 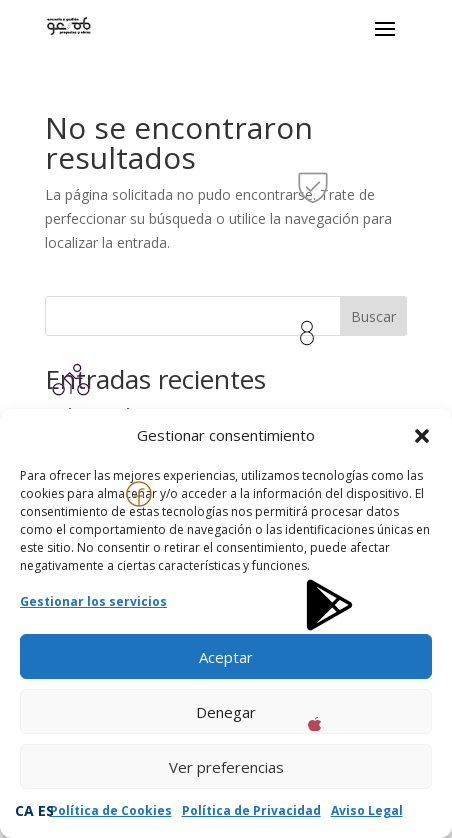 I want to click on open facebook app, so click(x=139, y=494).